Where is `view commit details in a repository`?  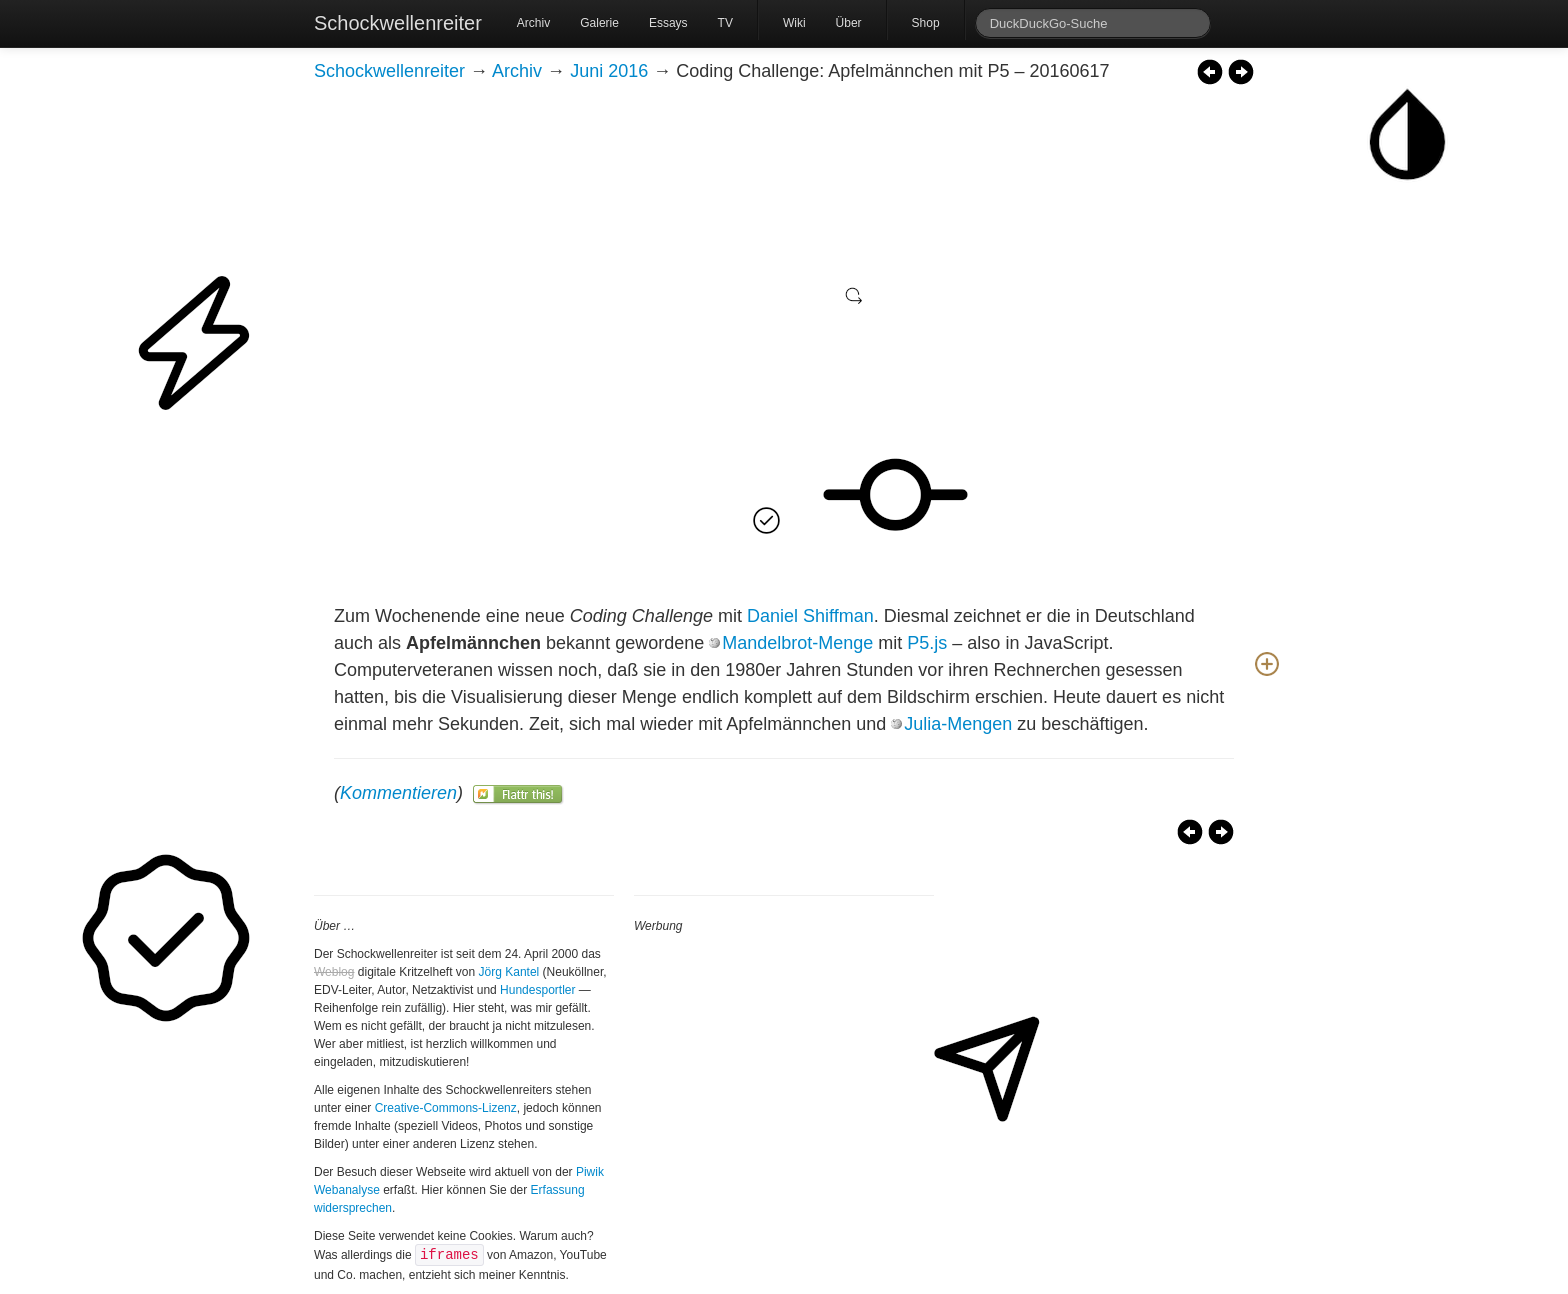 view commit details in a repository is located at coordinates (895, 496).